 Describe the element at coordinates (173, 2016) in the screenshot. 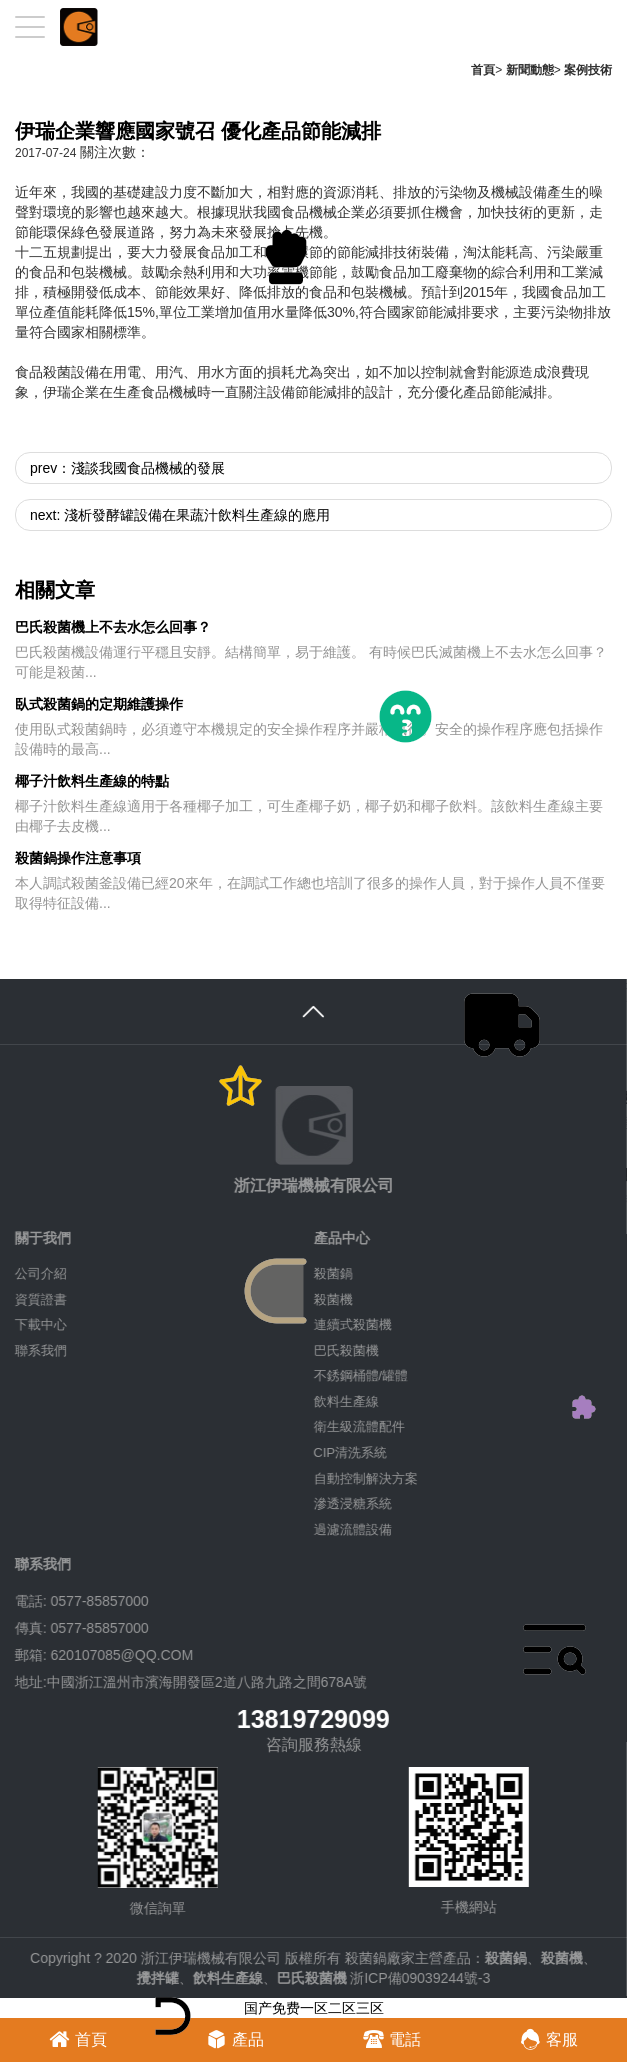

I see `dyalog APL programming language logo` at that location.